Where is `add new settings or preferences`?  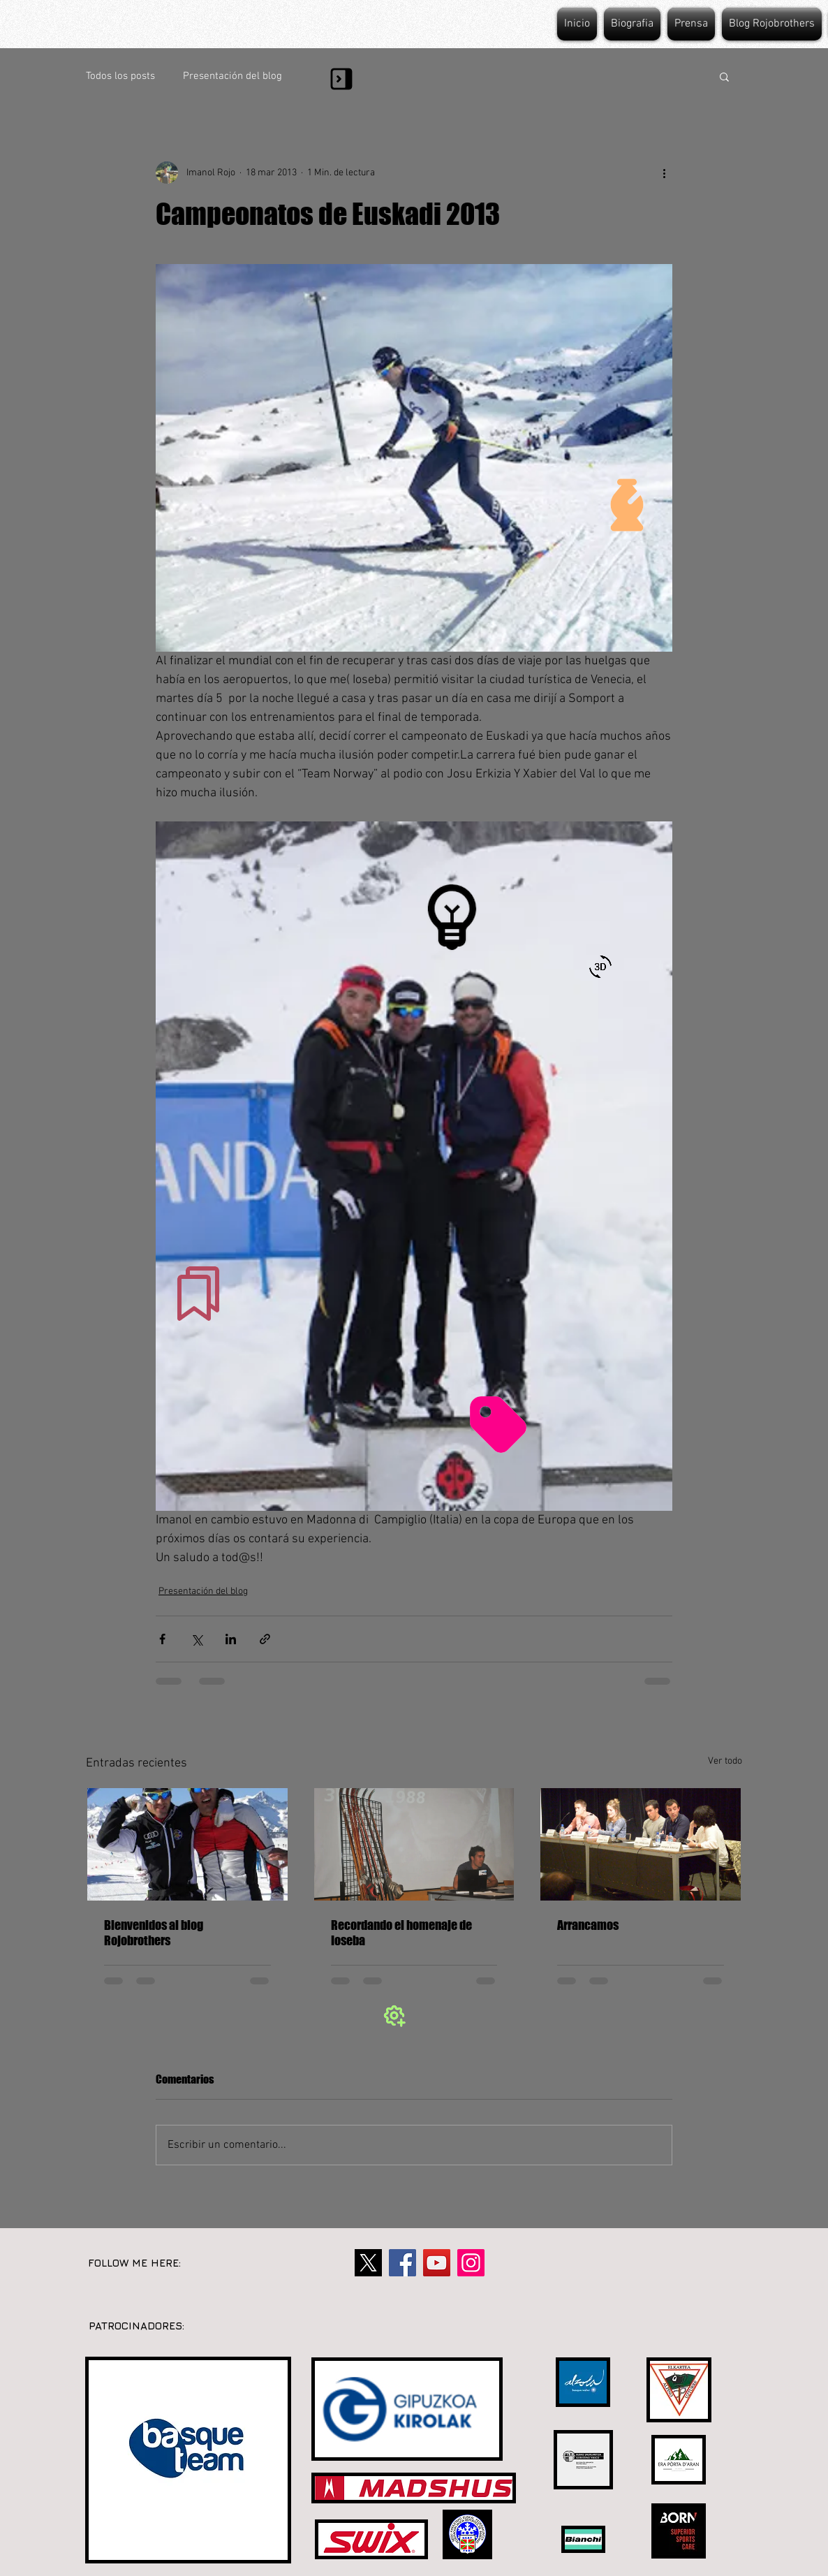 add new settings or preferences is located at coordinates (394, 2015).